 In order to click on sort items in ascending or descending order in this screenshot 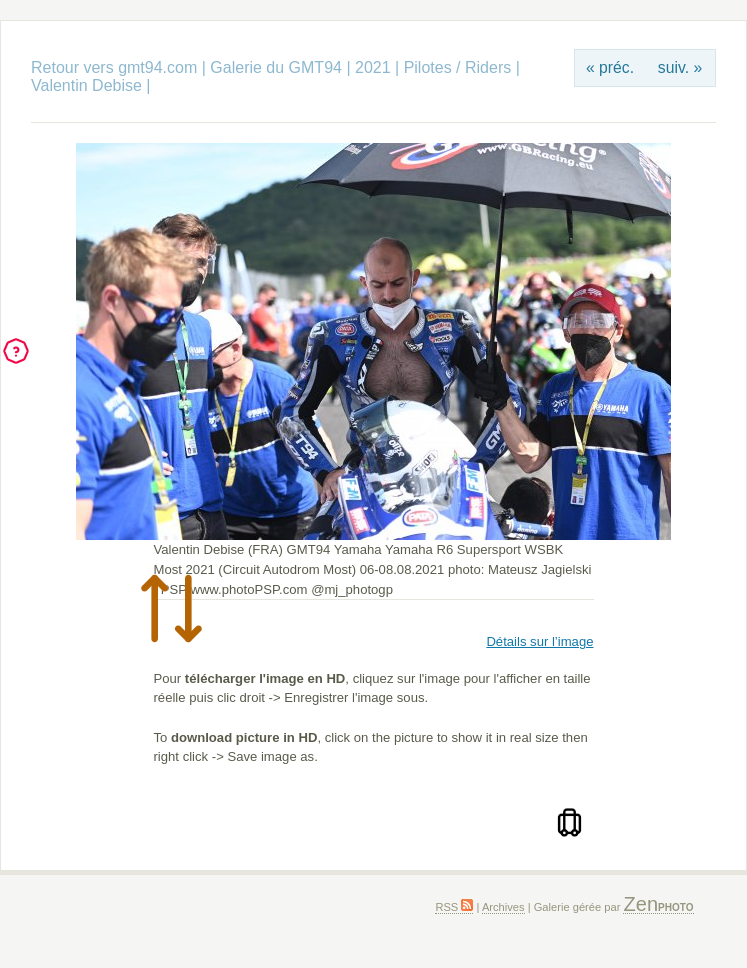, I will do `click(171, 608)`.